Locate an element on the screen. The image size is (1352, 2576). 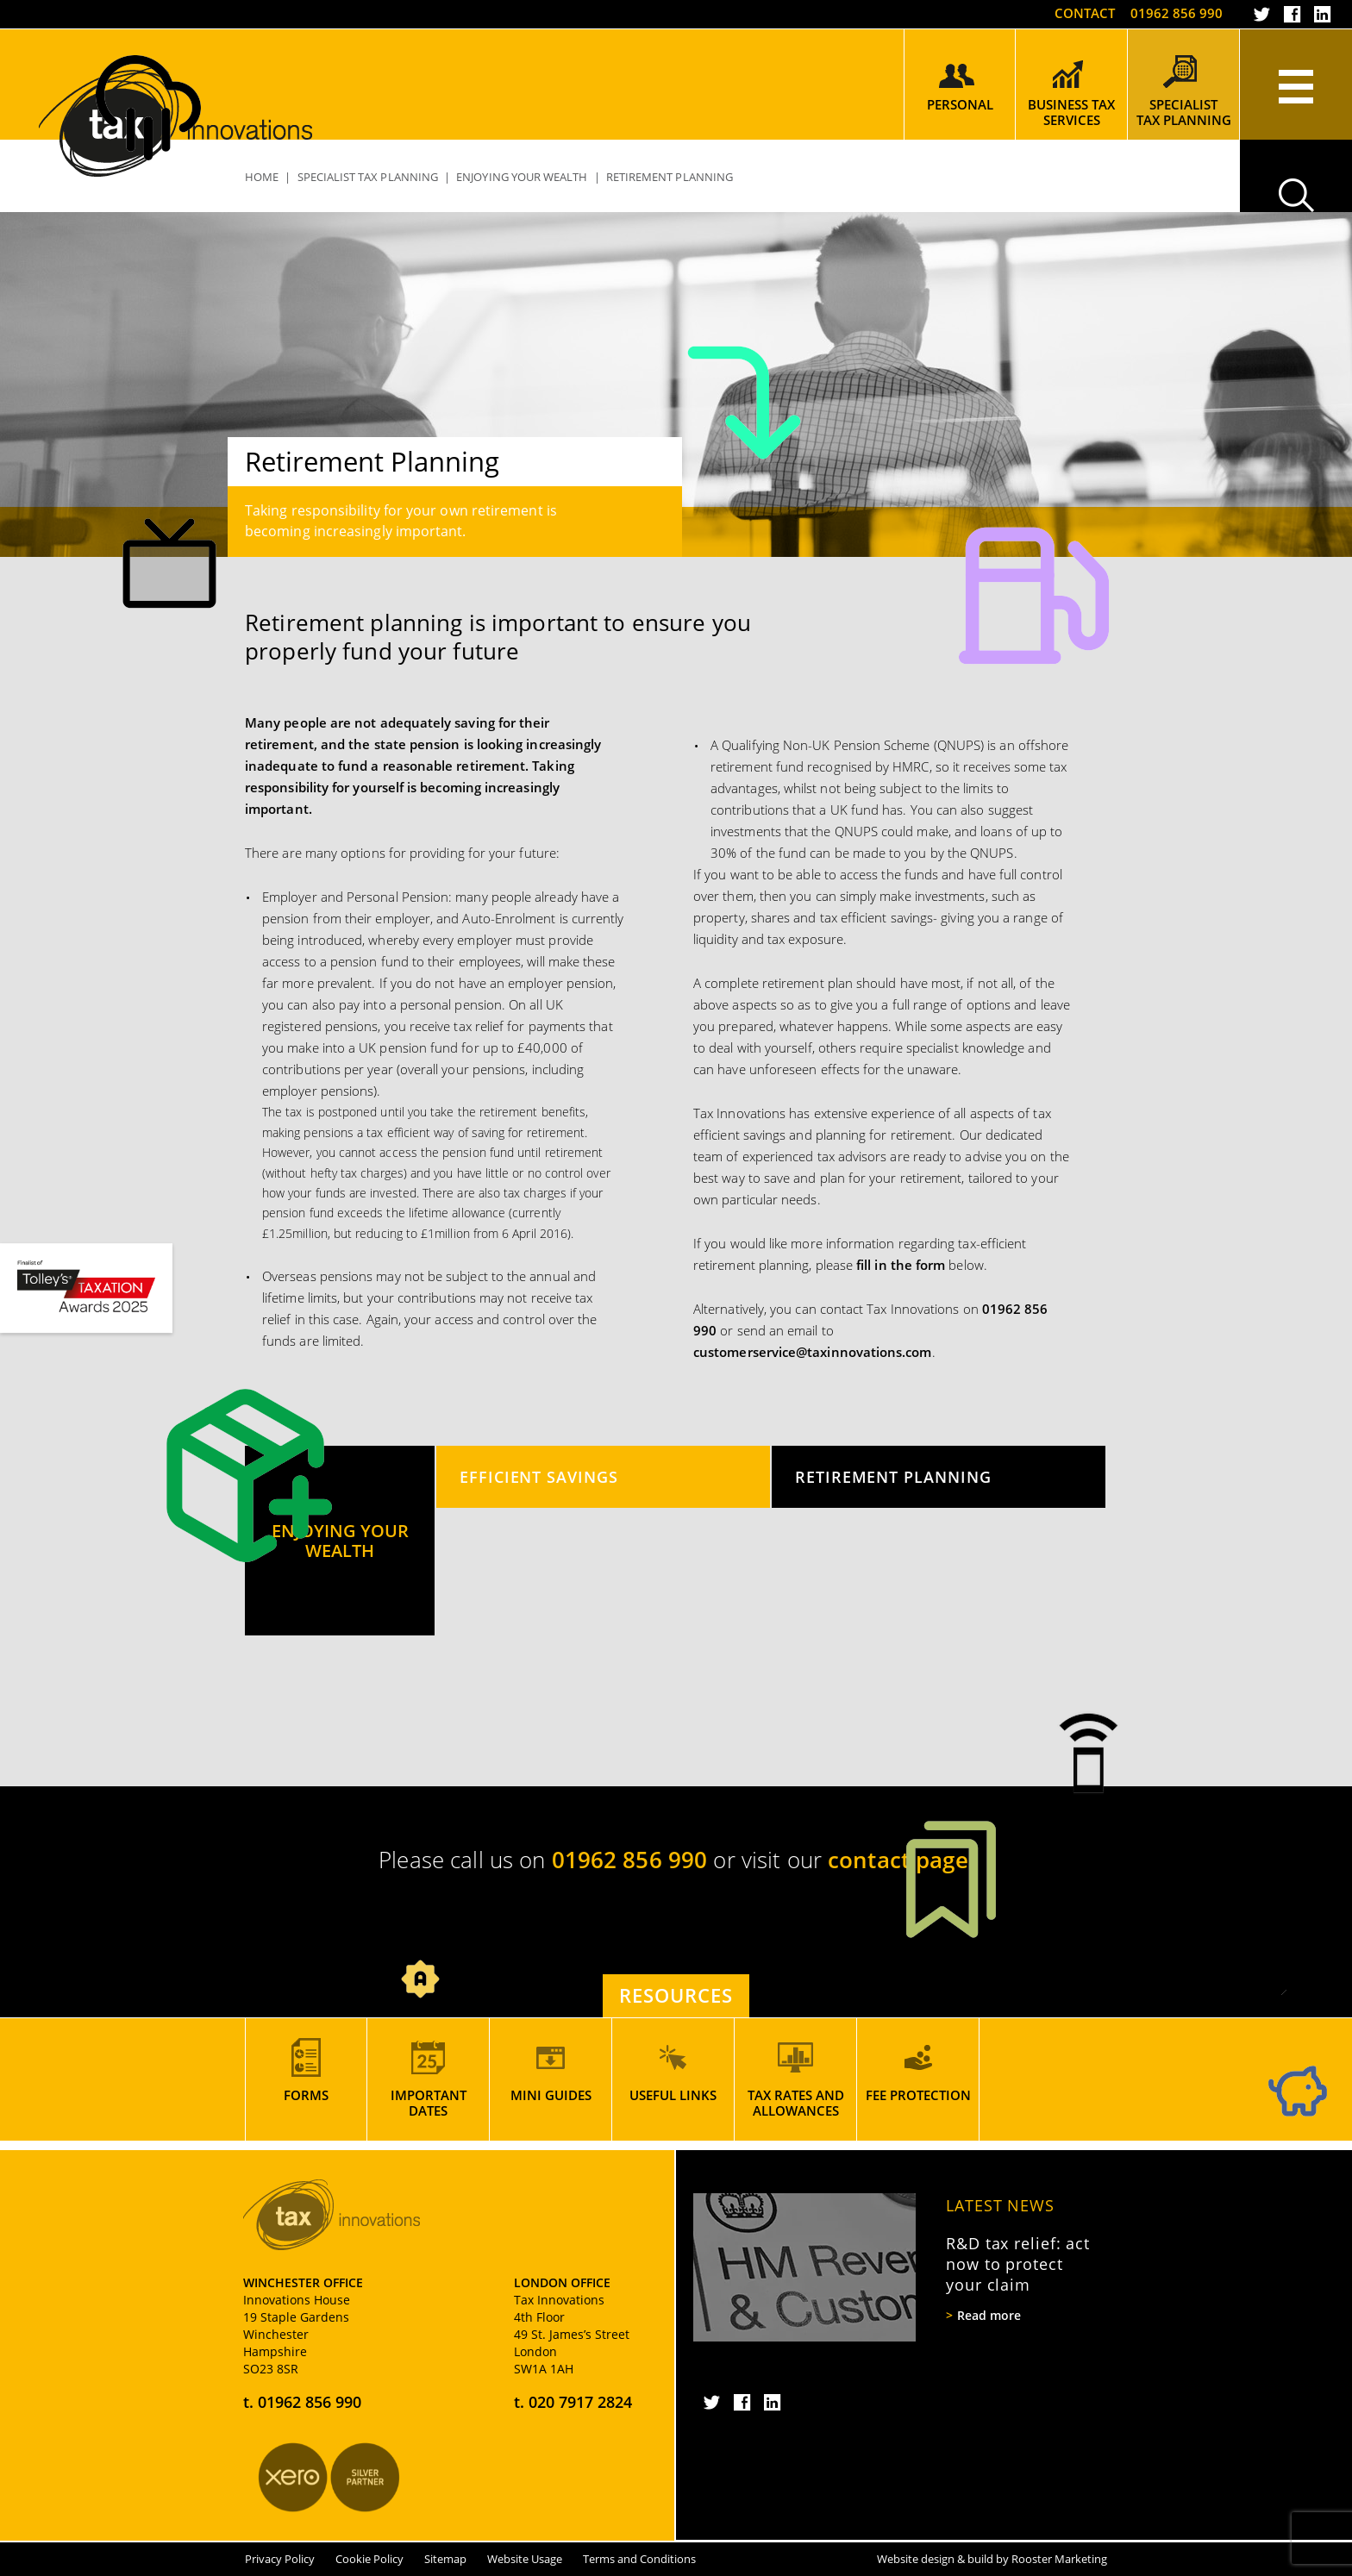
access savings or budget features is located at coordinates (1298, 2092).